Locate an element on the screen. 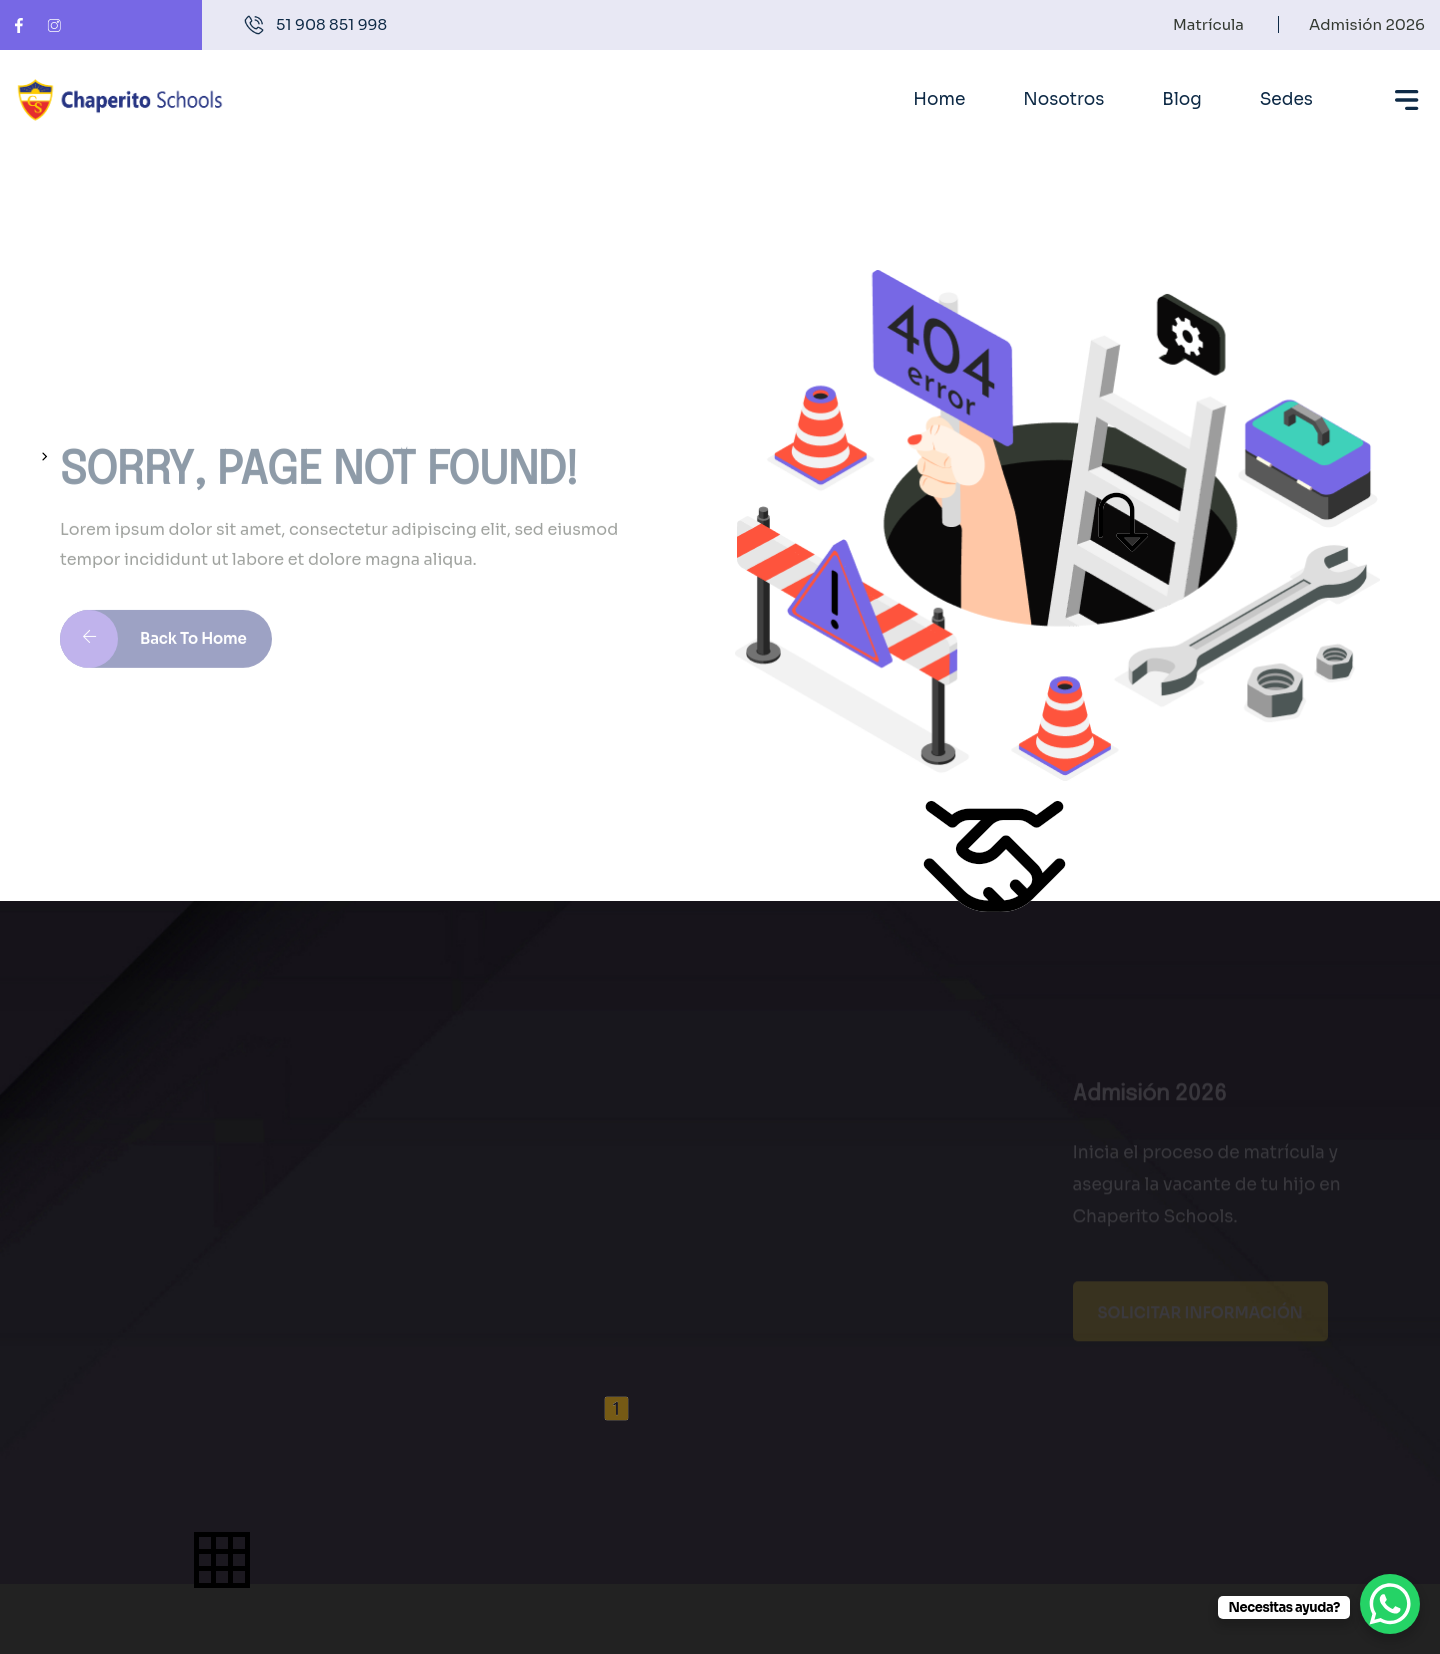  indicates a partnership or collaboration is located at coordinates (994, 854).